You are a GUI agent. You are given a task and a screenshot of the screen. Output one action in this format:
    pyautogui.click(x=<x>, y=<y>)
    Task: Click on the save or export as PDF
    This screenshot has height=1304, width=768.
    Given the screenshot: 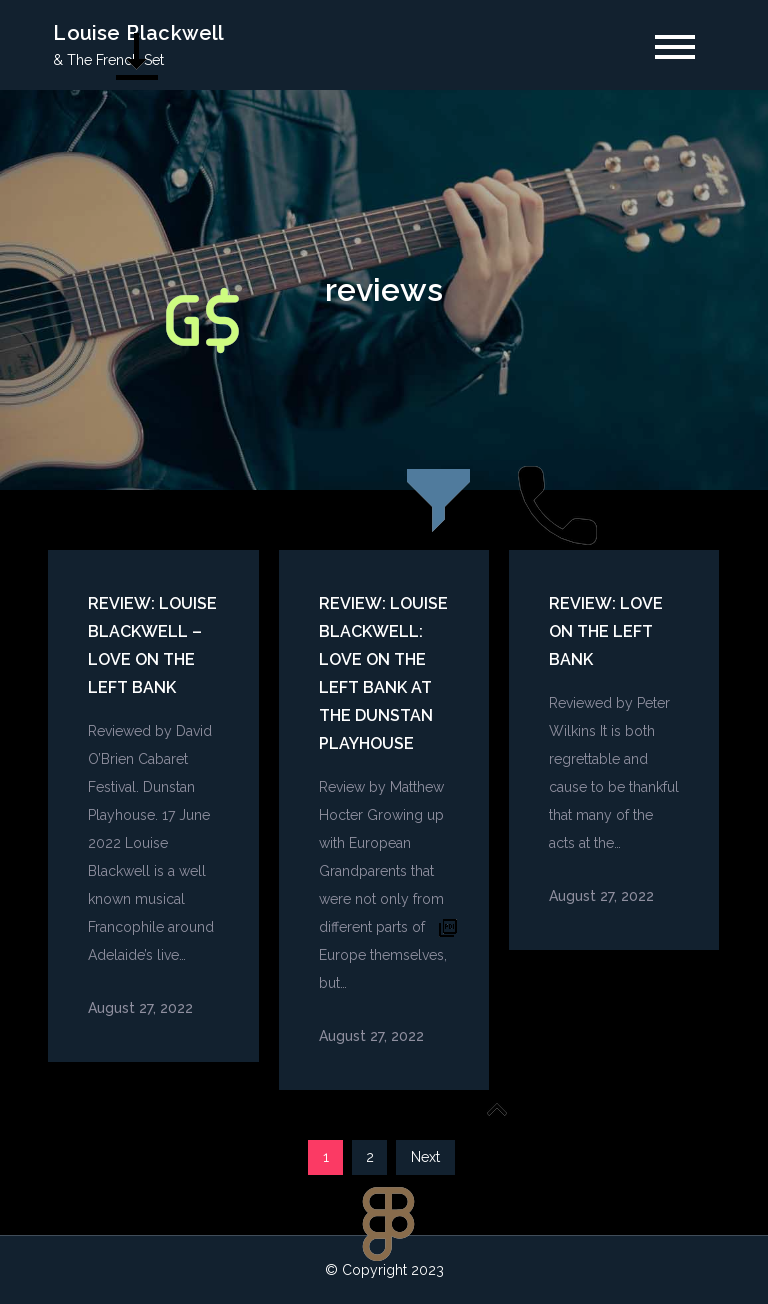 What is the action you would take?
    pyautogui.click(x=448, y=928)
    